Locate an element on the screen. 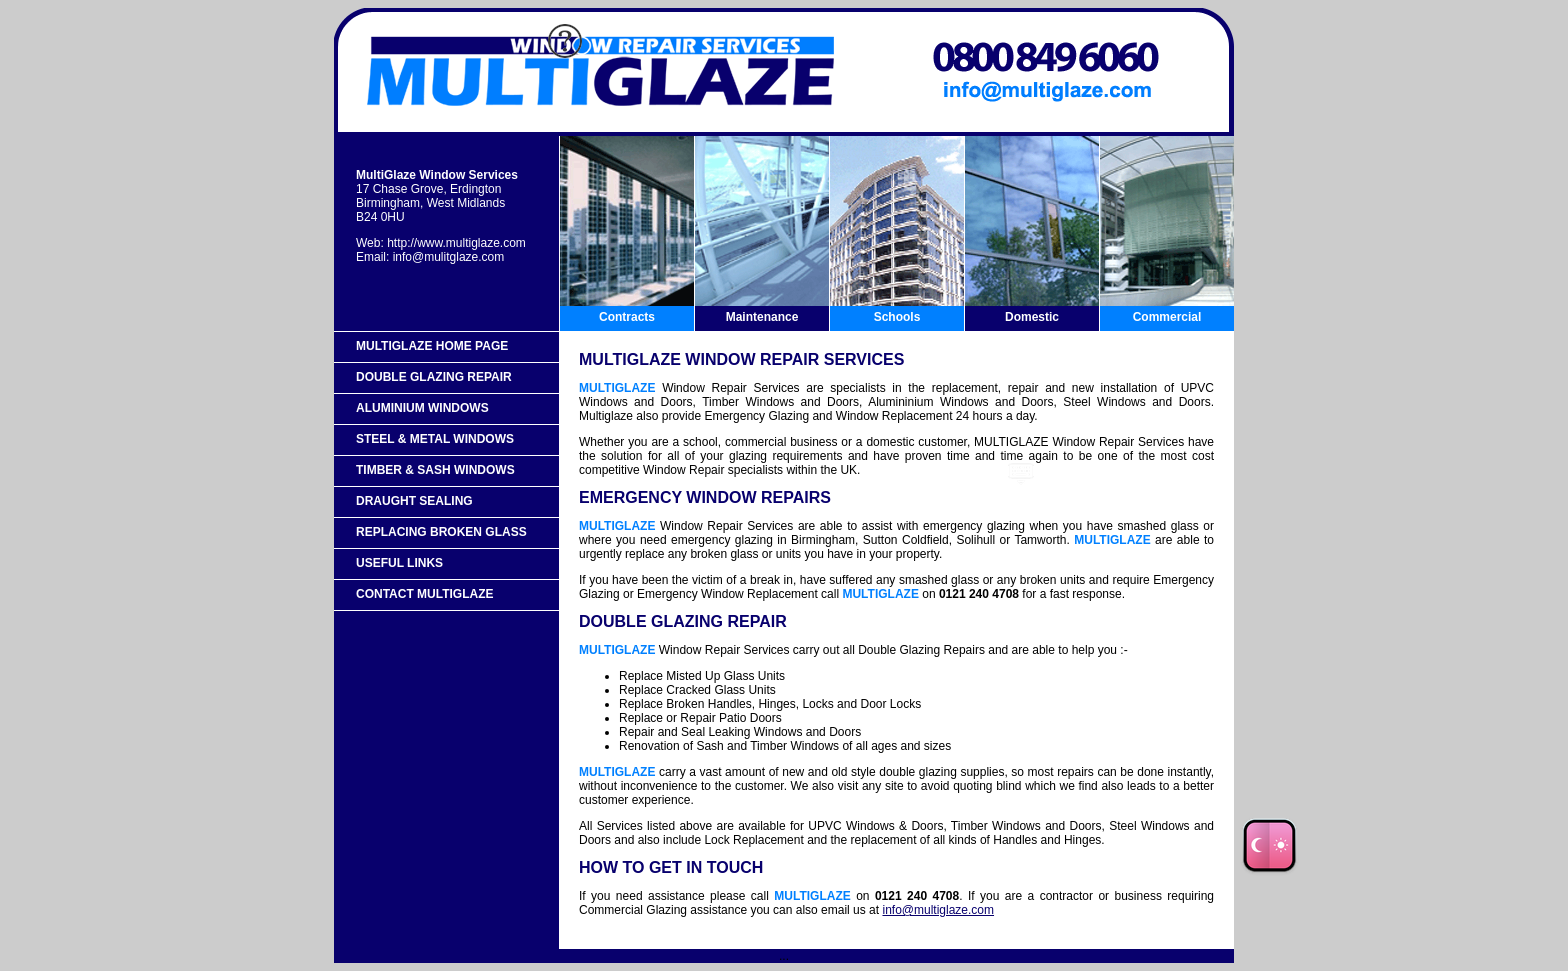 The image size is (1568, 971). open dynamic wallpaper editor app is located at coordinates (1269, 845).